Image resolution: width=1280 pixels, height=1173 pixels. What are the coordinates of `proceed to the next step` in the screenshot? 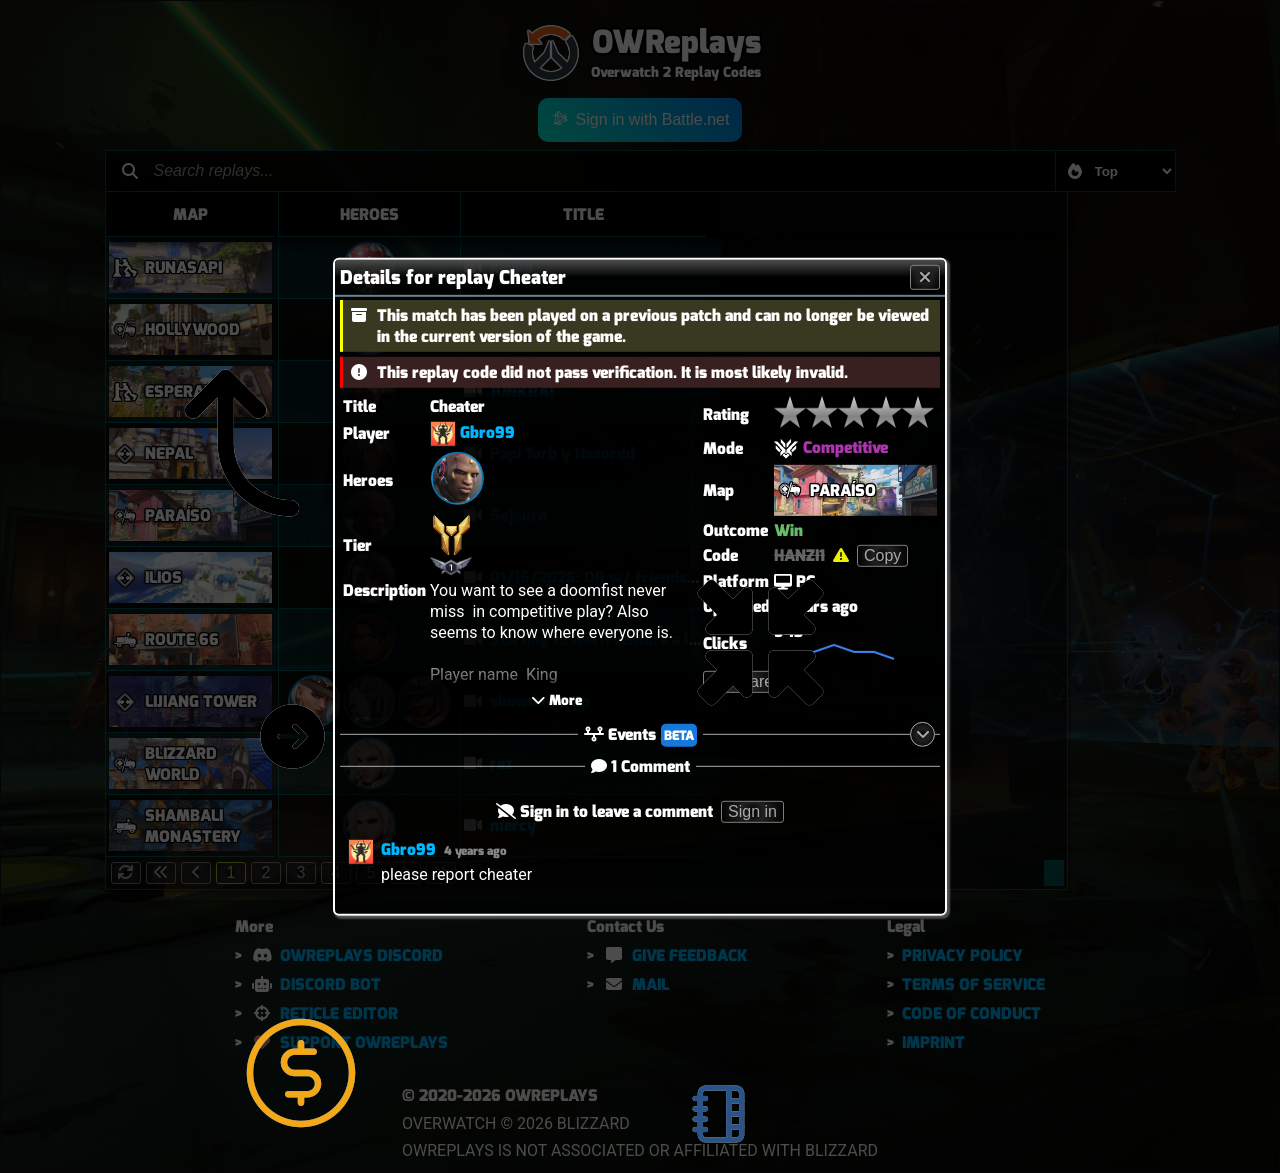 It's located at (292, 736).